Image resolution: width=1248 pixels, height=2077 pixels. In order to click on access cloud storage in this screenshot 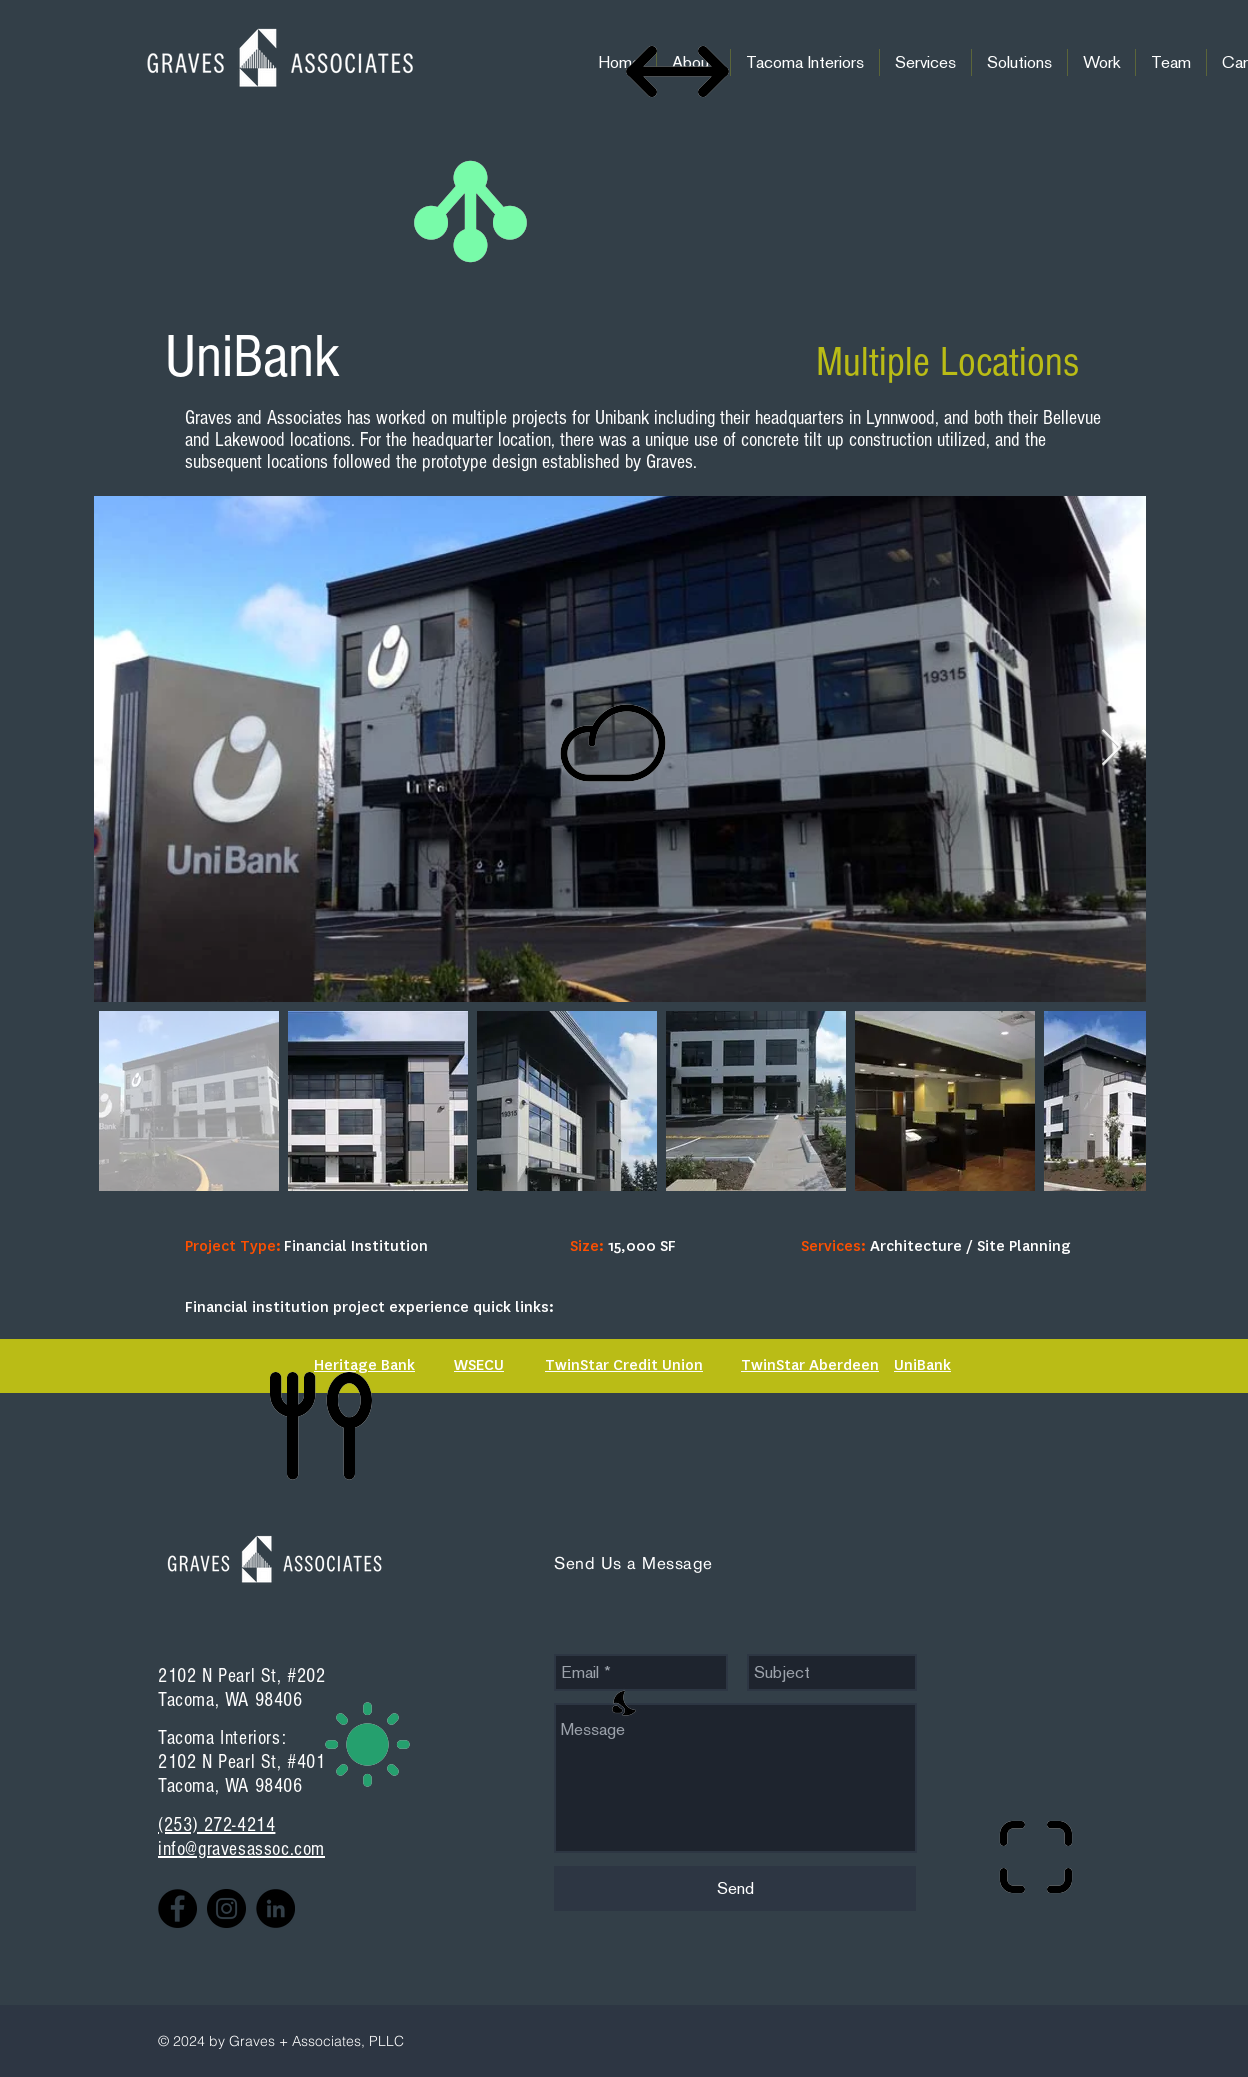, I will do `click(613, 743)`.